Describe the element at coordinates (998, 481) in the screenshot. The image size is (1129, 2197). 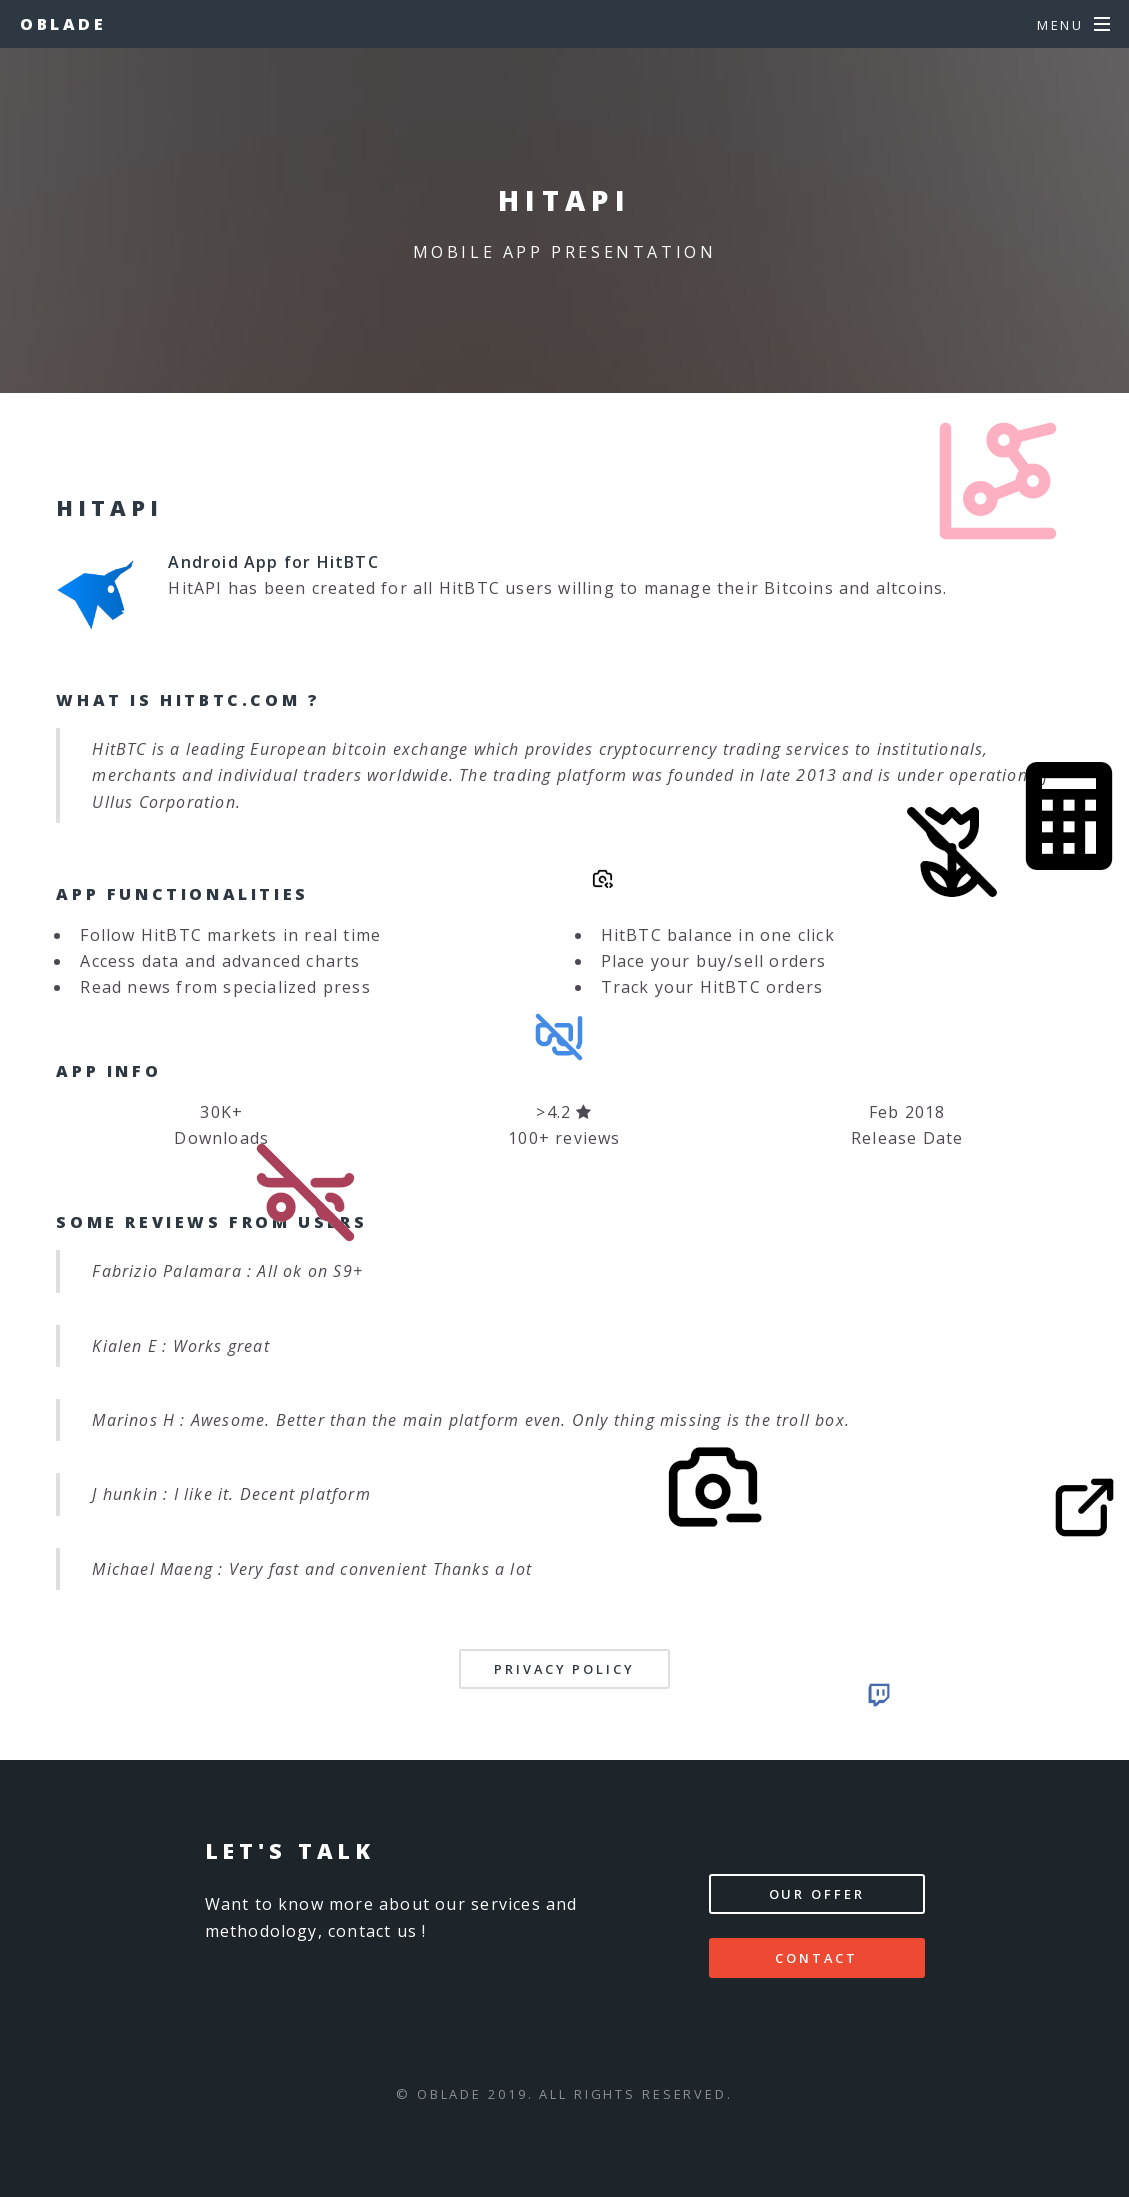
I see `view scatter plot data visualization` at that location.